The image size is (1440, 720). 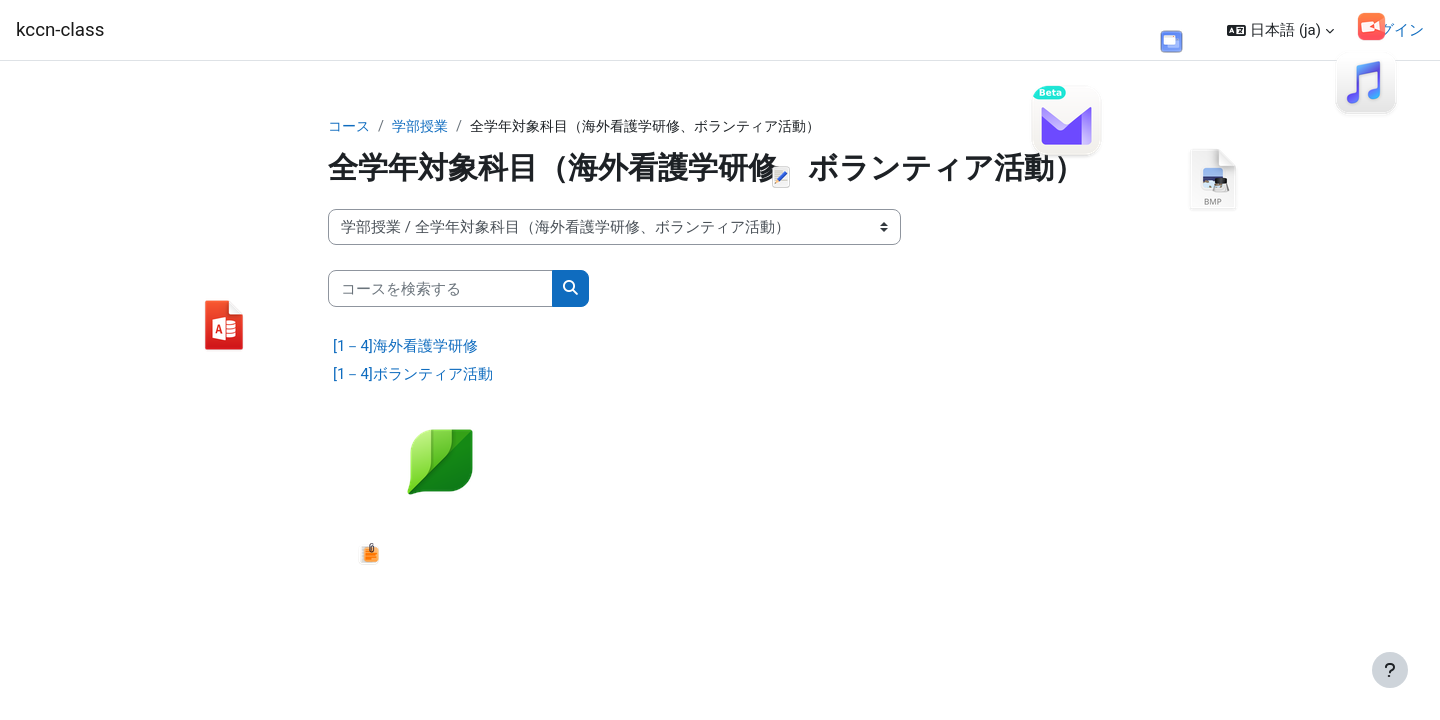 What do you see at coordinates (441, 460) in the screenshot?
I see `open the sustainability app` at bounding box center [441, 460].